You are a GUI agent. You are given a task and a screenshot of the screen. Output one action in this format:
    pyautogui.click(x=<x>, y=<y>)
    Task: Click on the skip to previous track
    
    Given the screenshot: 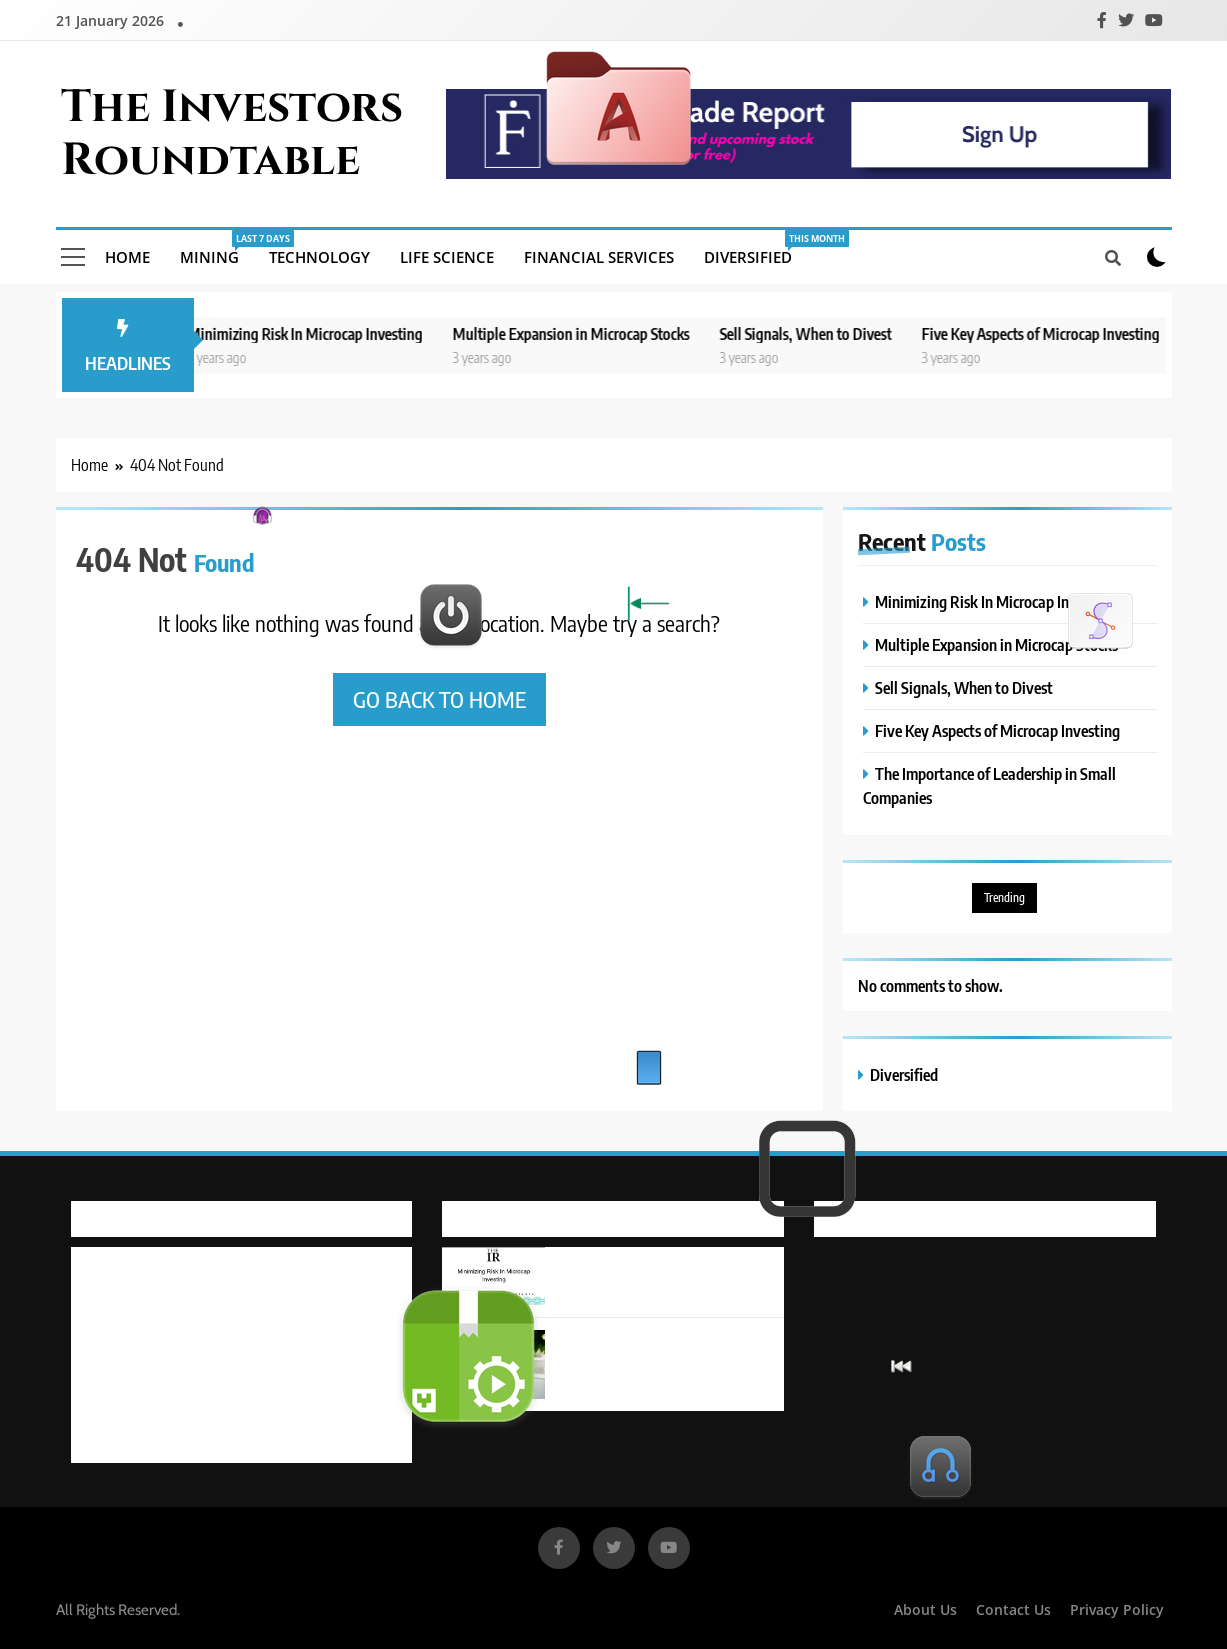 What is the action you would take?
    pyautogui.click(x=901, y=1366)
    